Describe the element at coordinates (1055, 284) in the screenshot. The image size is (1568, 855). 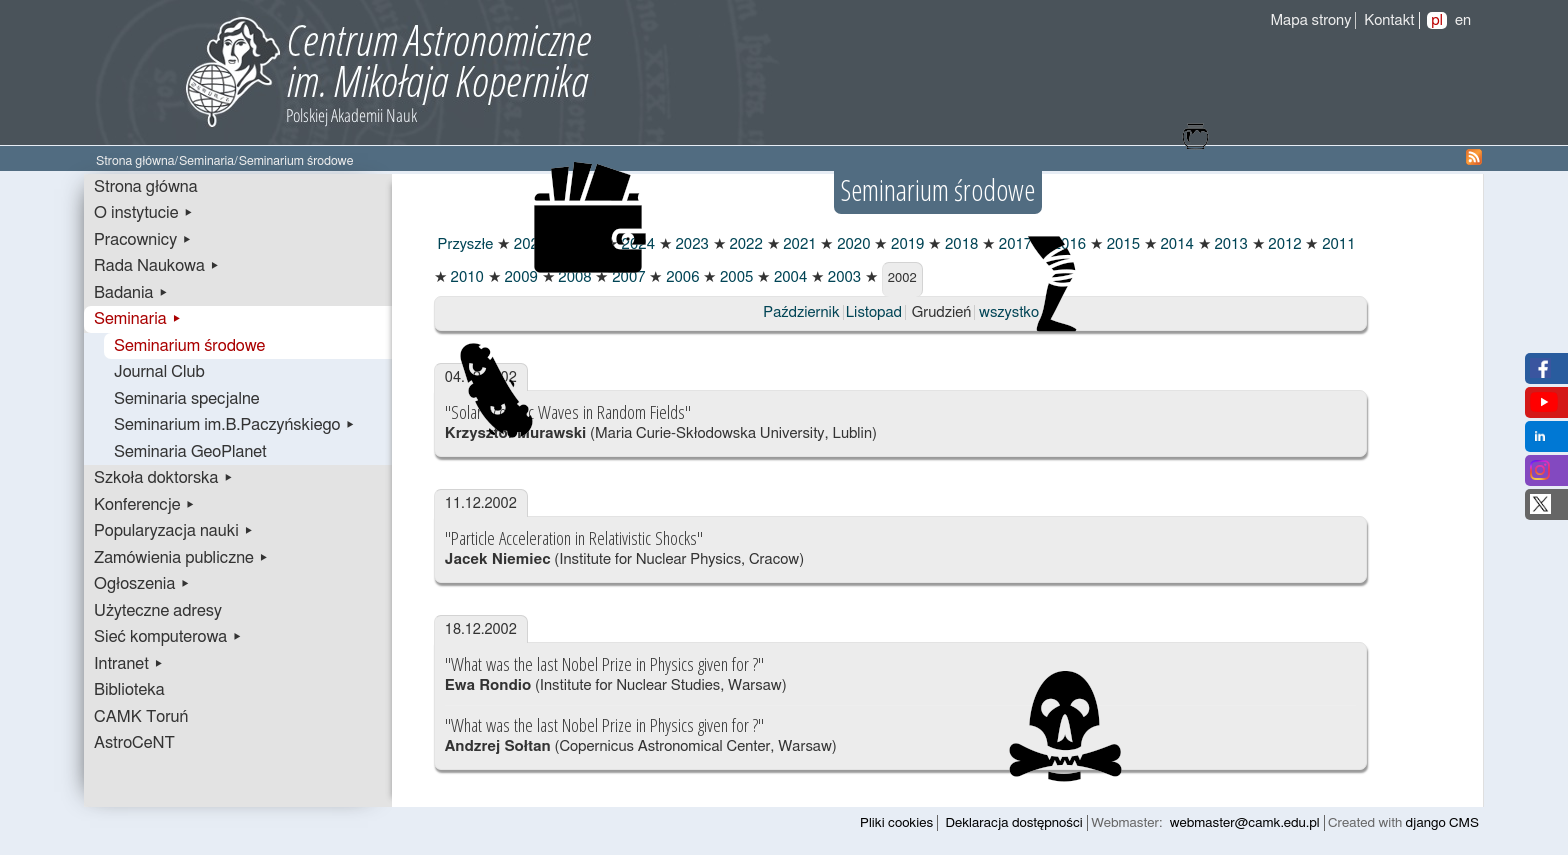
I see `view injury or recovery status` at that location.